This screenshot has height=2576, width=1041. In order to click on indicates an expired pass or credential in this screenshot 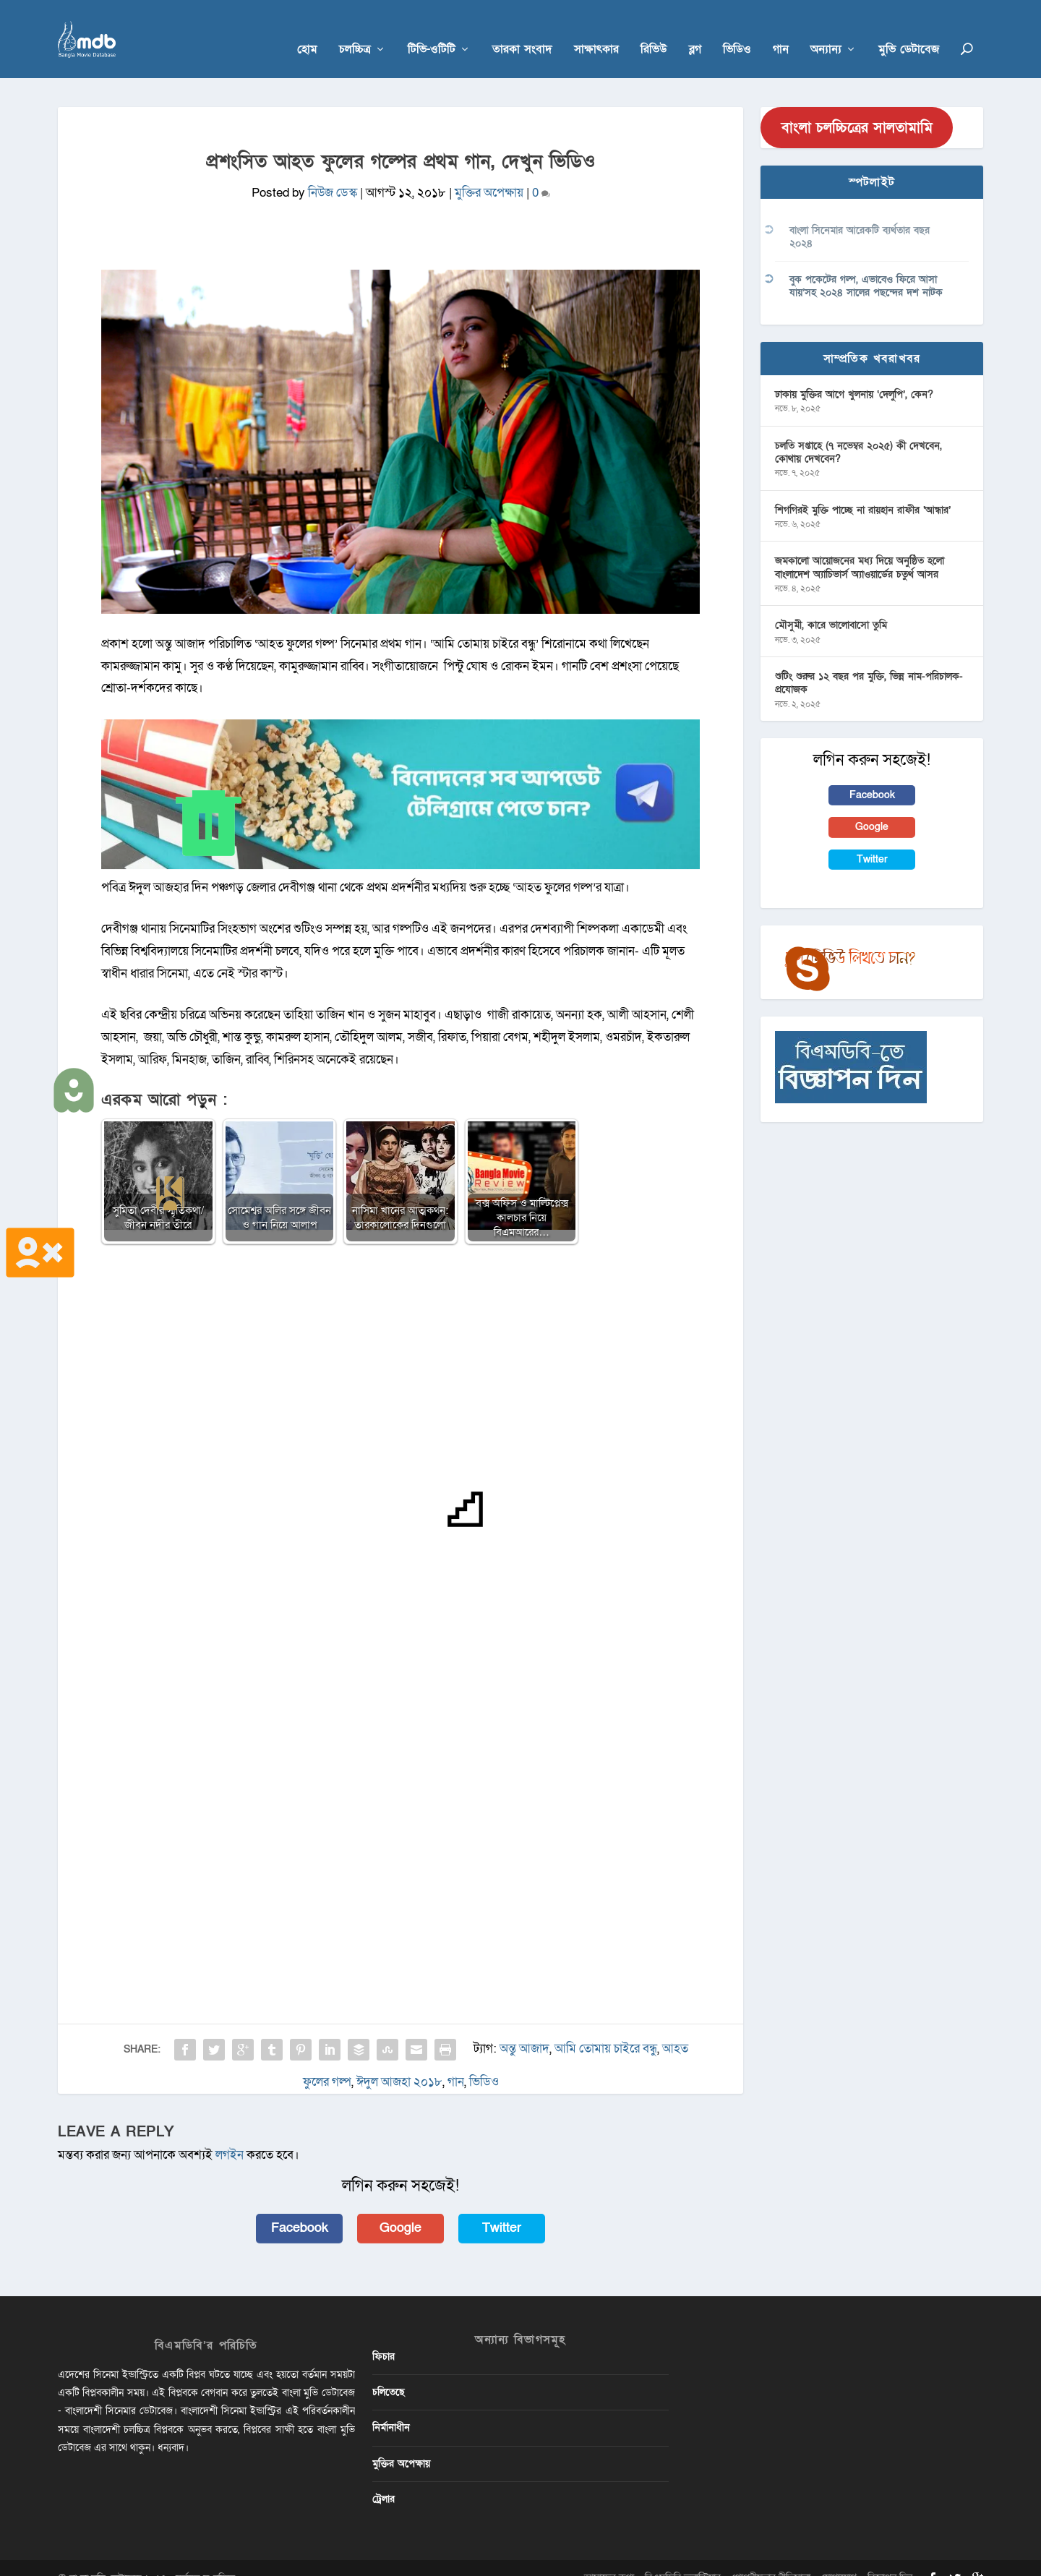, I will do `click(40, 1252)`.